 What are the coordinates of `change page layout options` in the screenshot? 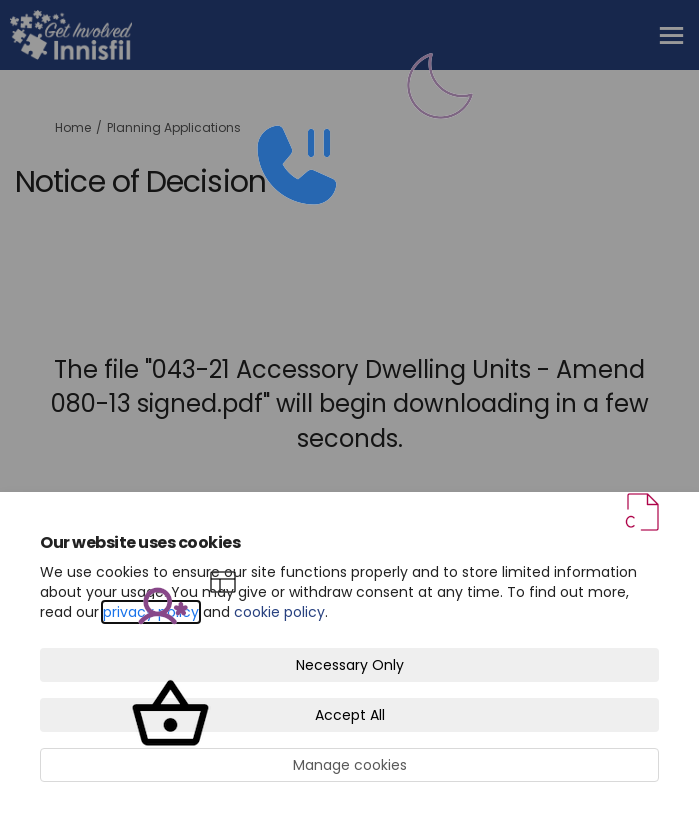 It's located at (223, 582).